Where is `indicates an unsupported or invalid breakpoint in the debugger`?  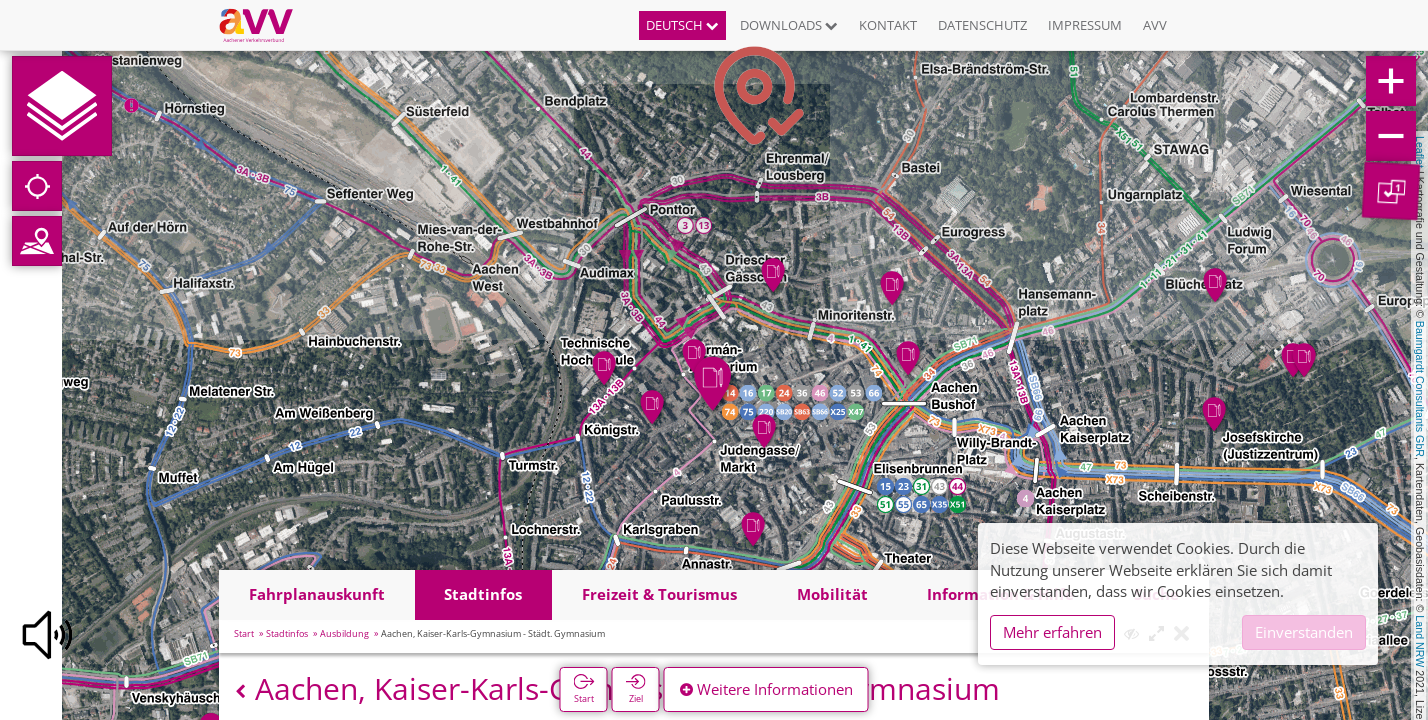
indicates an unsupported or invalid breakpoint in the debugger is located at coordinates (131, 105).